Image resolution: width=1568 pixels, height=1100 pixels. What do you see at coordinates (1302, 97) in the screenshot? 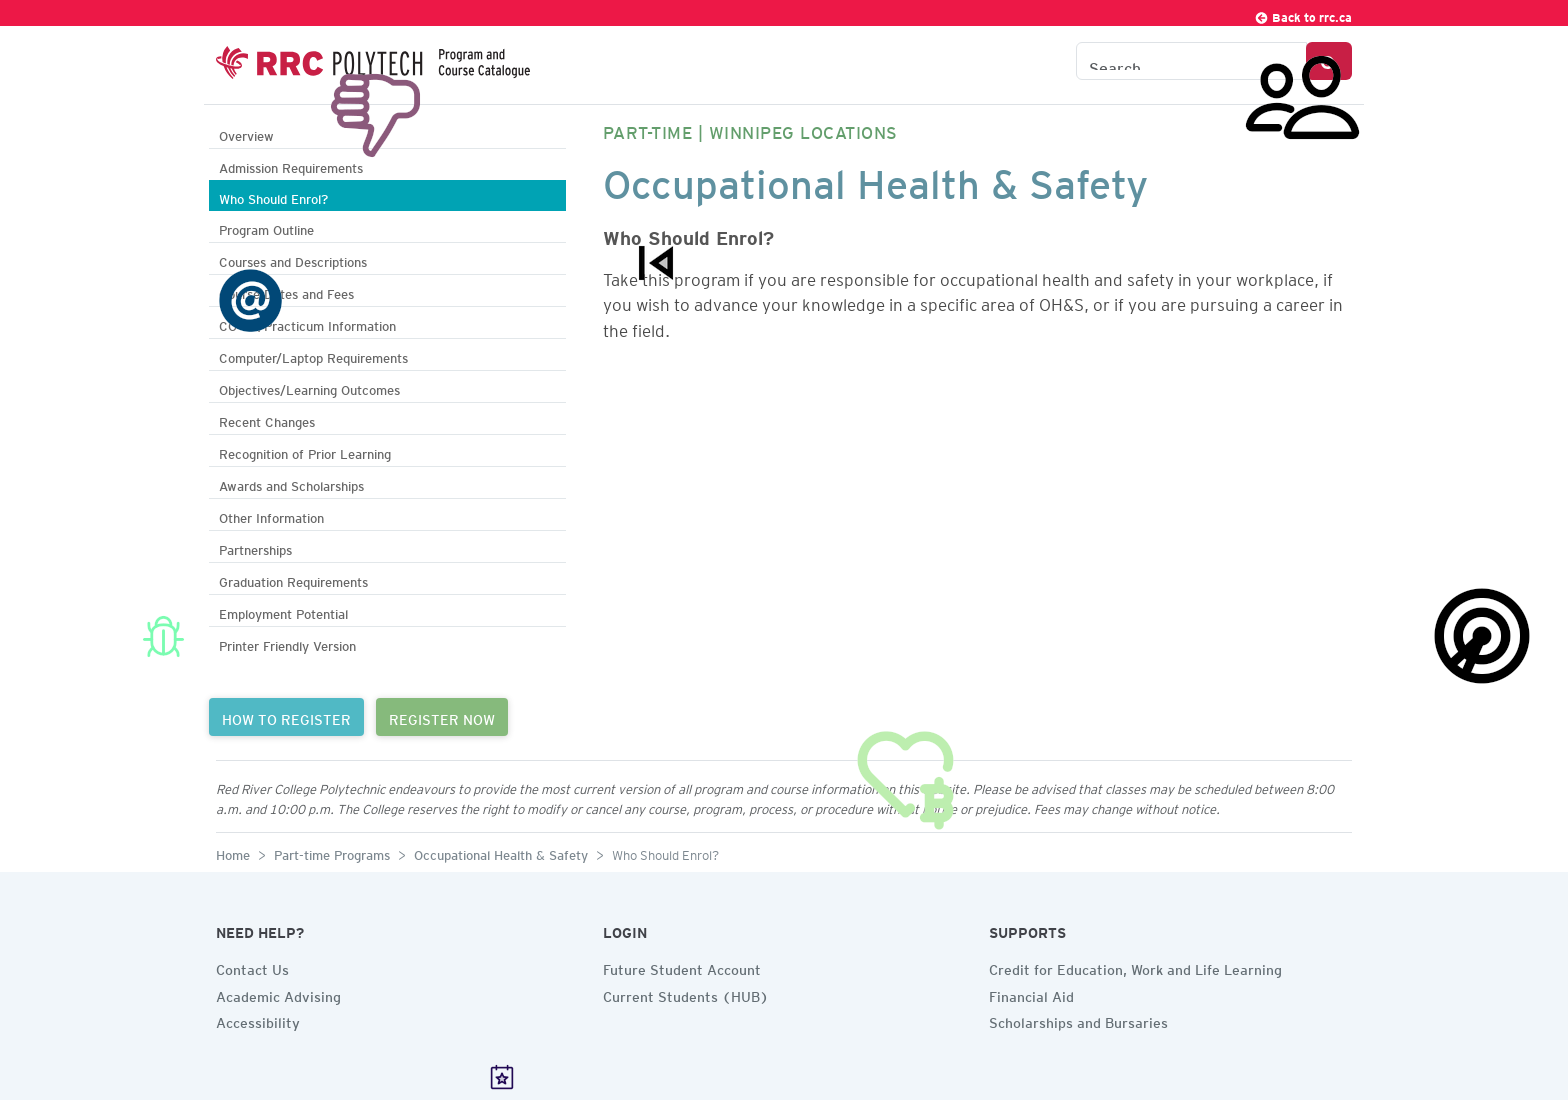
I see `view contacts or friends list` at bounding box center [1302, 97].